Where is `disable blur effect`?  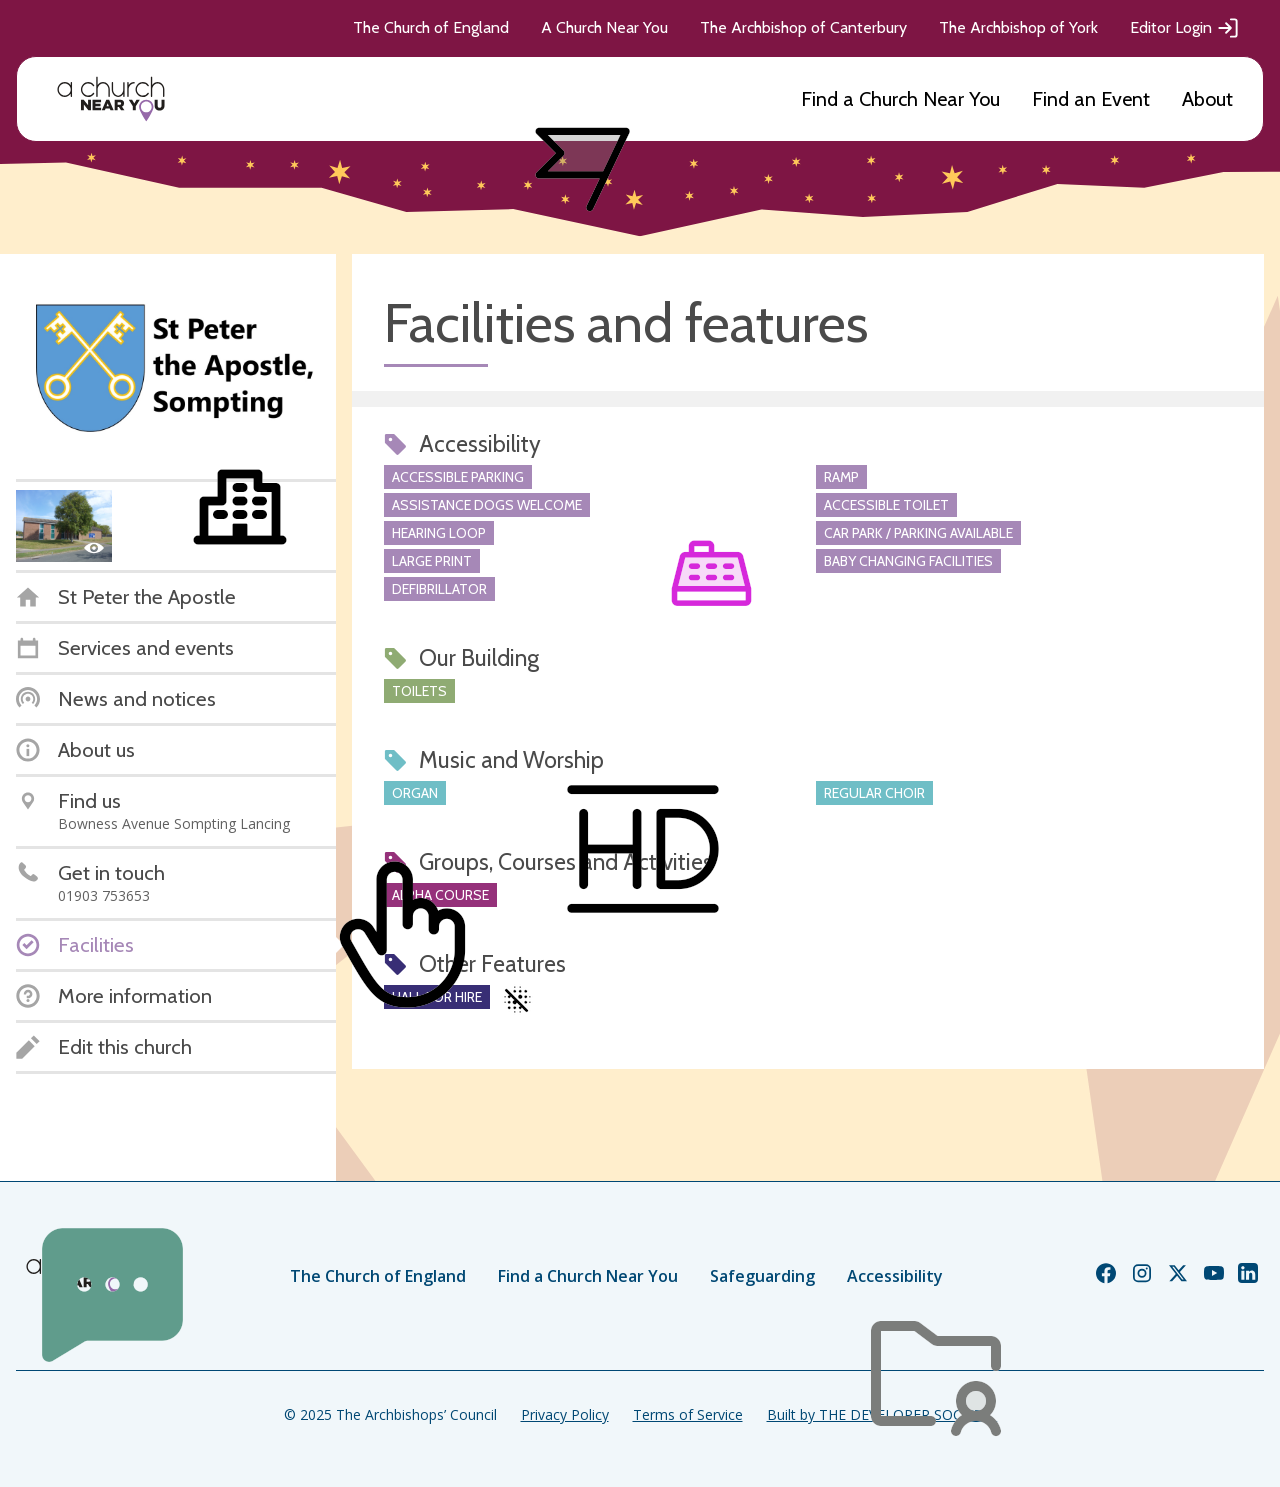 disable blur effect is located at coordinates (517, 999).